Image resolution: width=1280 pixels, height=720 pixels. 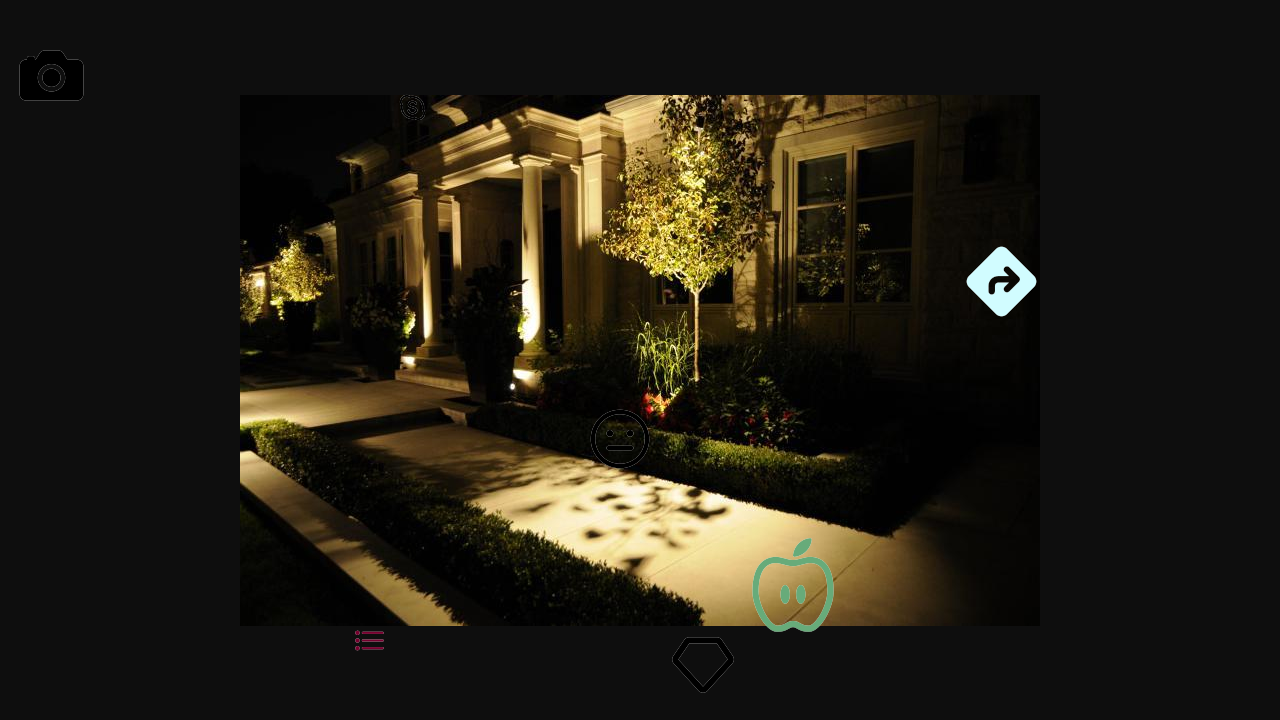 I want to click on take a photo, so click(x=51, y=75).